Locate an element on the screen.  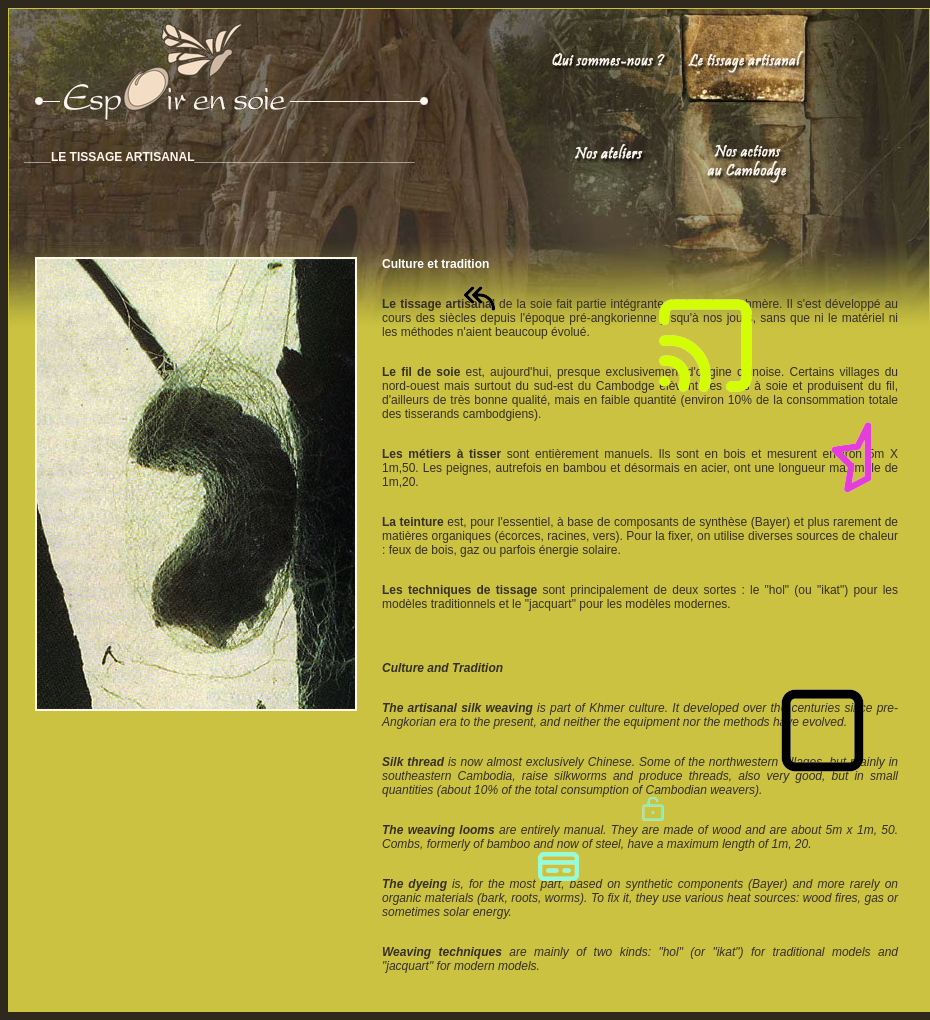
reply all to a message or email is located at coordinates (479, 298).